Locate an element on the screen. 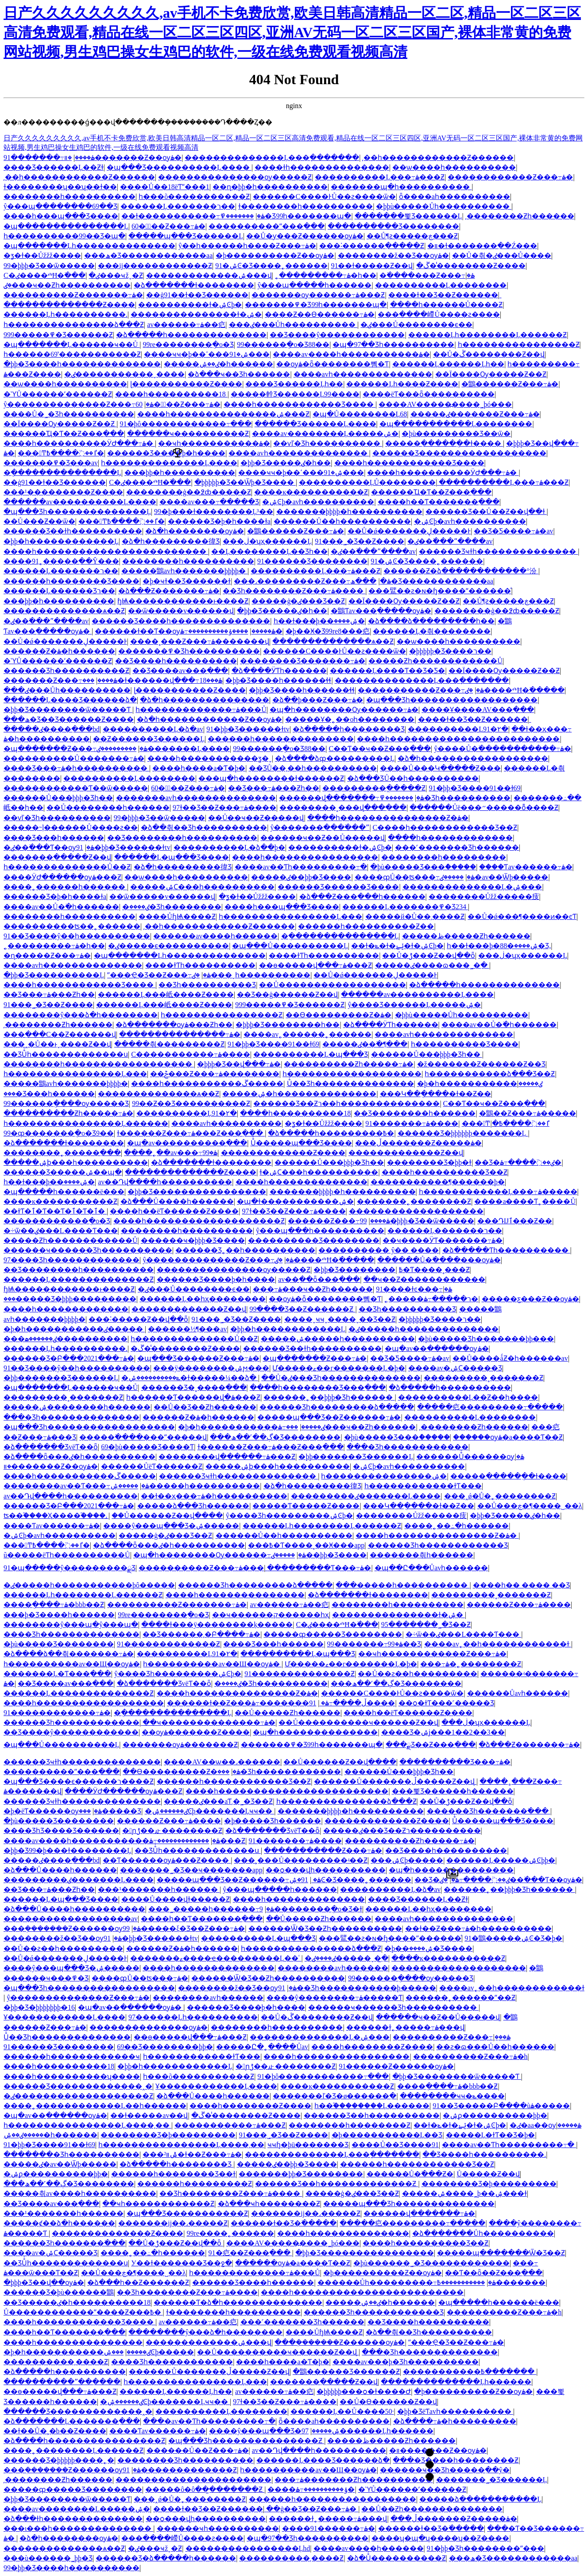 The width and height of the screenshot is (588, 2576). view achievements or awards is located at coordinates (178, 453).